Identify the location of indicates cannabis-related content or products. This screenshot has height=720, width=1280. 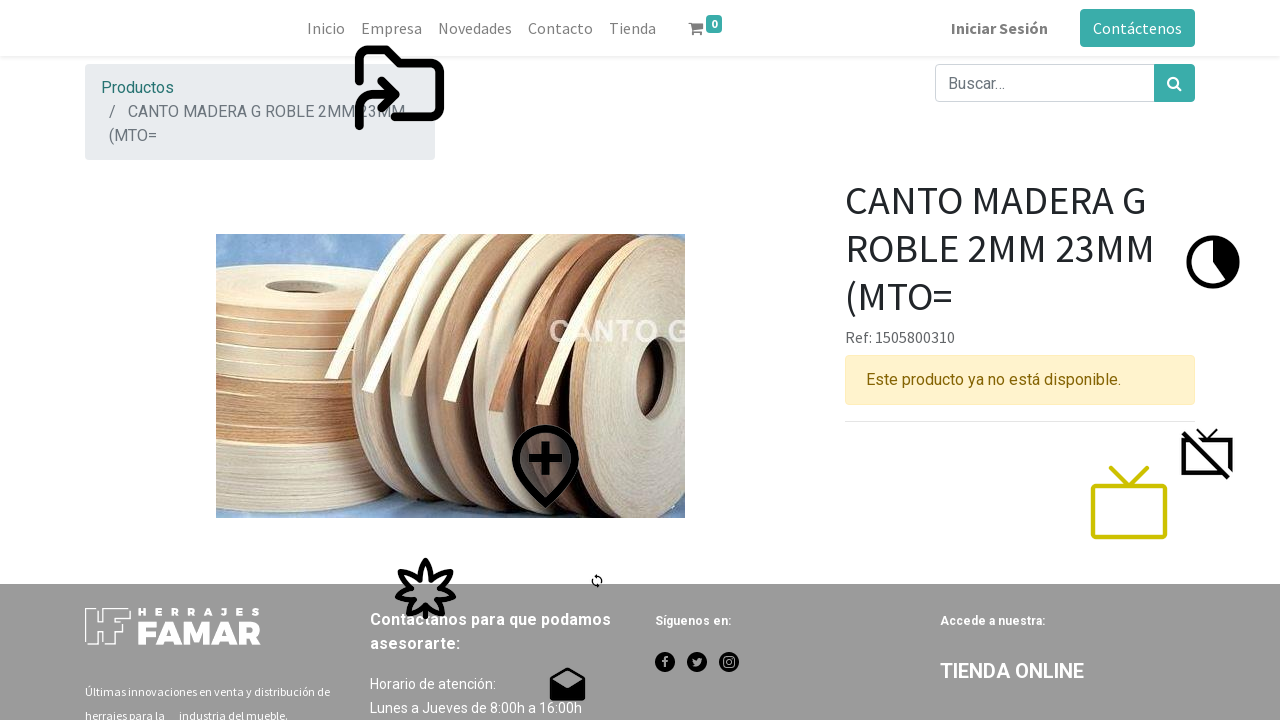
(425, 588).